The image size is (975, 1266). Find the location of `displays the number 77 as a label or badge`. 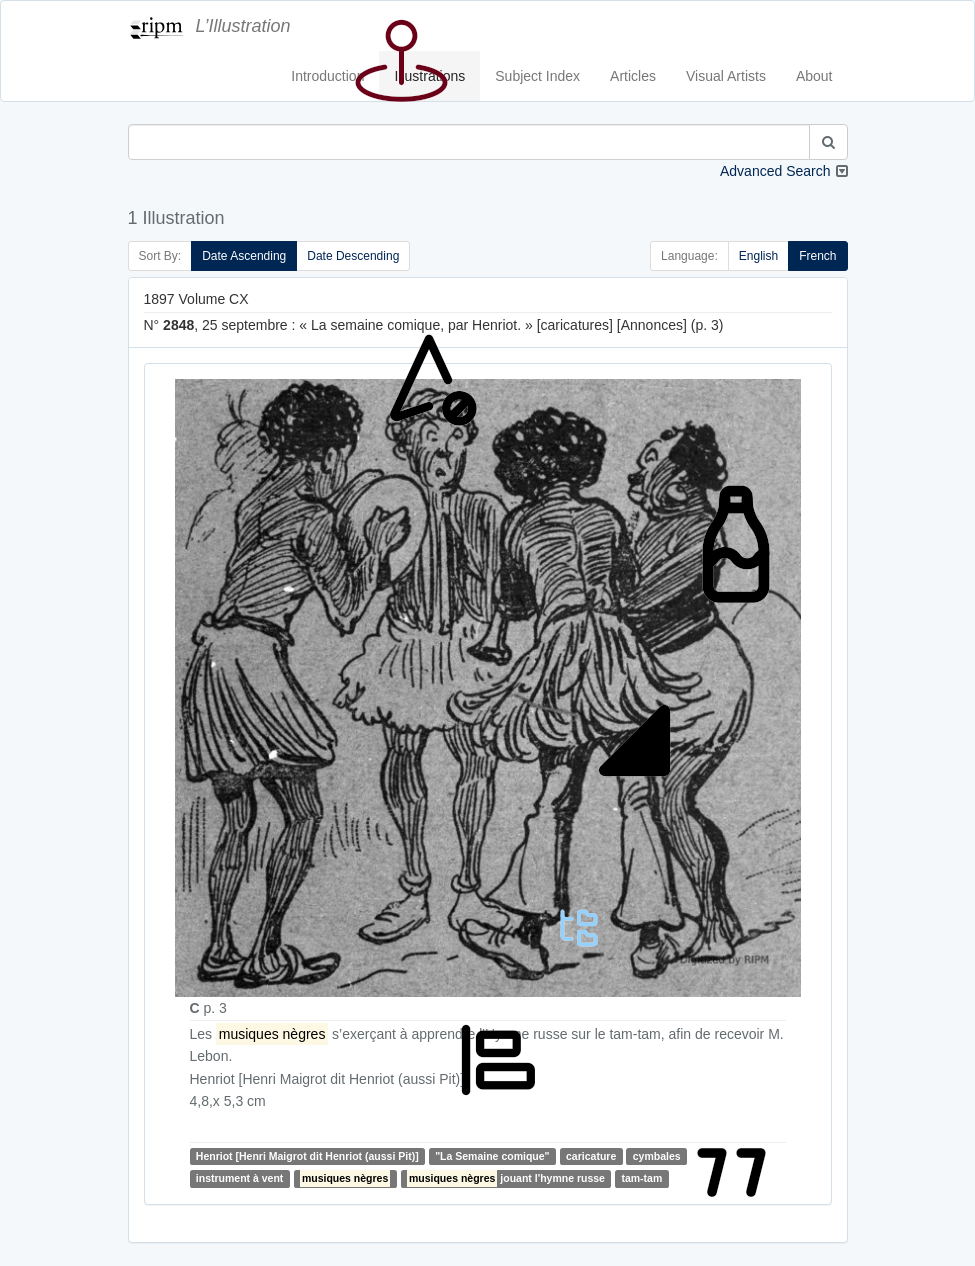

displays the number 77 as a label or badge is located at coordinates (731, 1172).